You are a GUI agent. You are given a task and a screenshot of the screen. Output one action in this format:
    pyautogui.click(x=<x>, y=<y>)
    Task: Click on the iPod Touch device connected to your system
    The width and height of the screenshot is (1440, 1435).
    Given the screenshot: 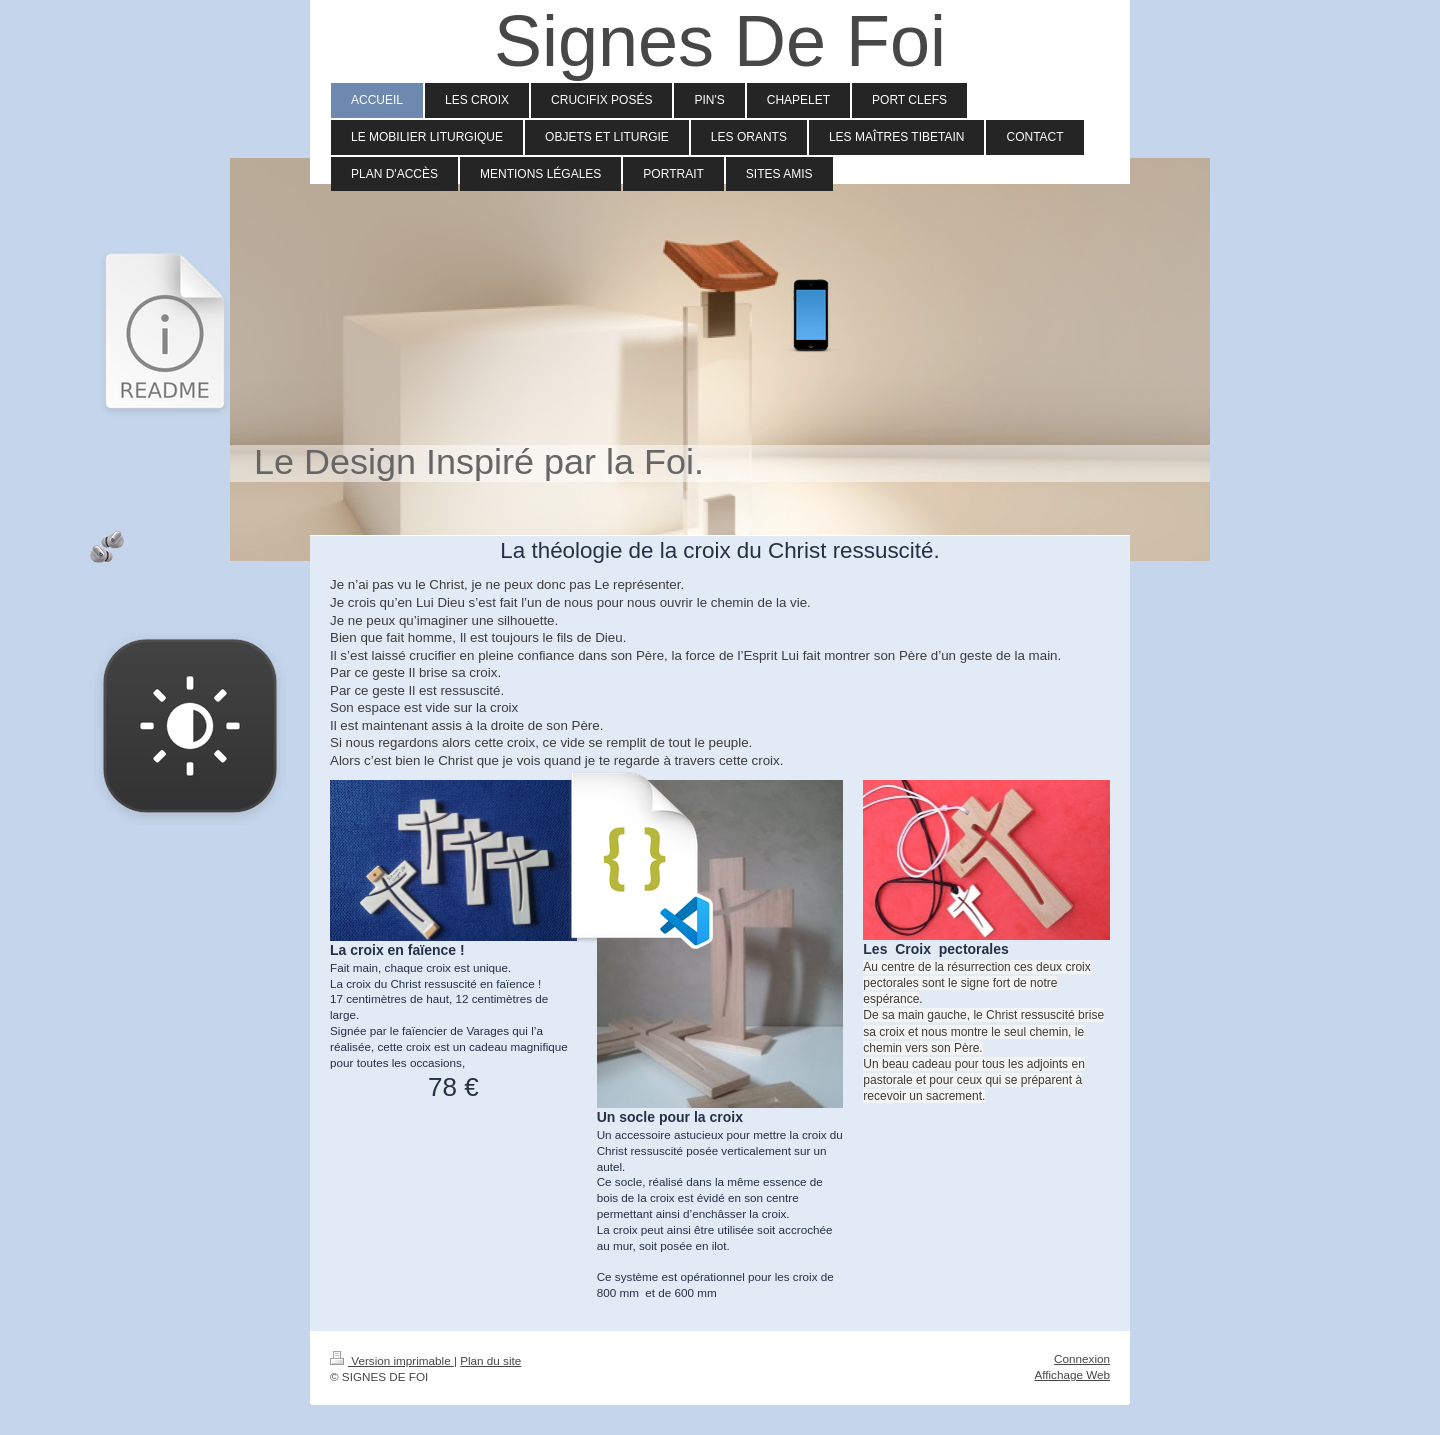 What is the action you would take?
    pyautogui.click(x=811, y=316)
    